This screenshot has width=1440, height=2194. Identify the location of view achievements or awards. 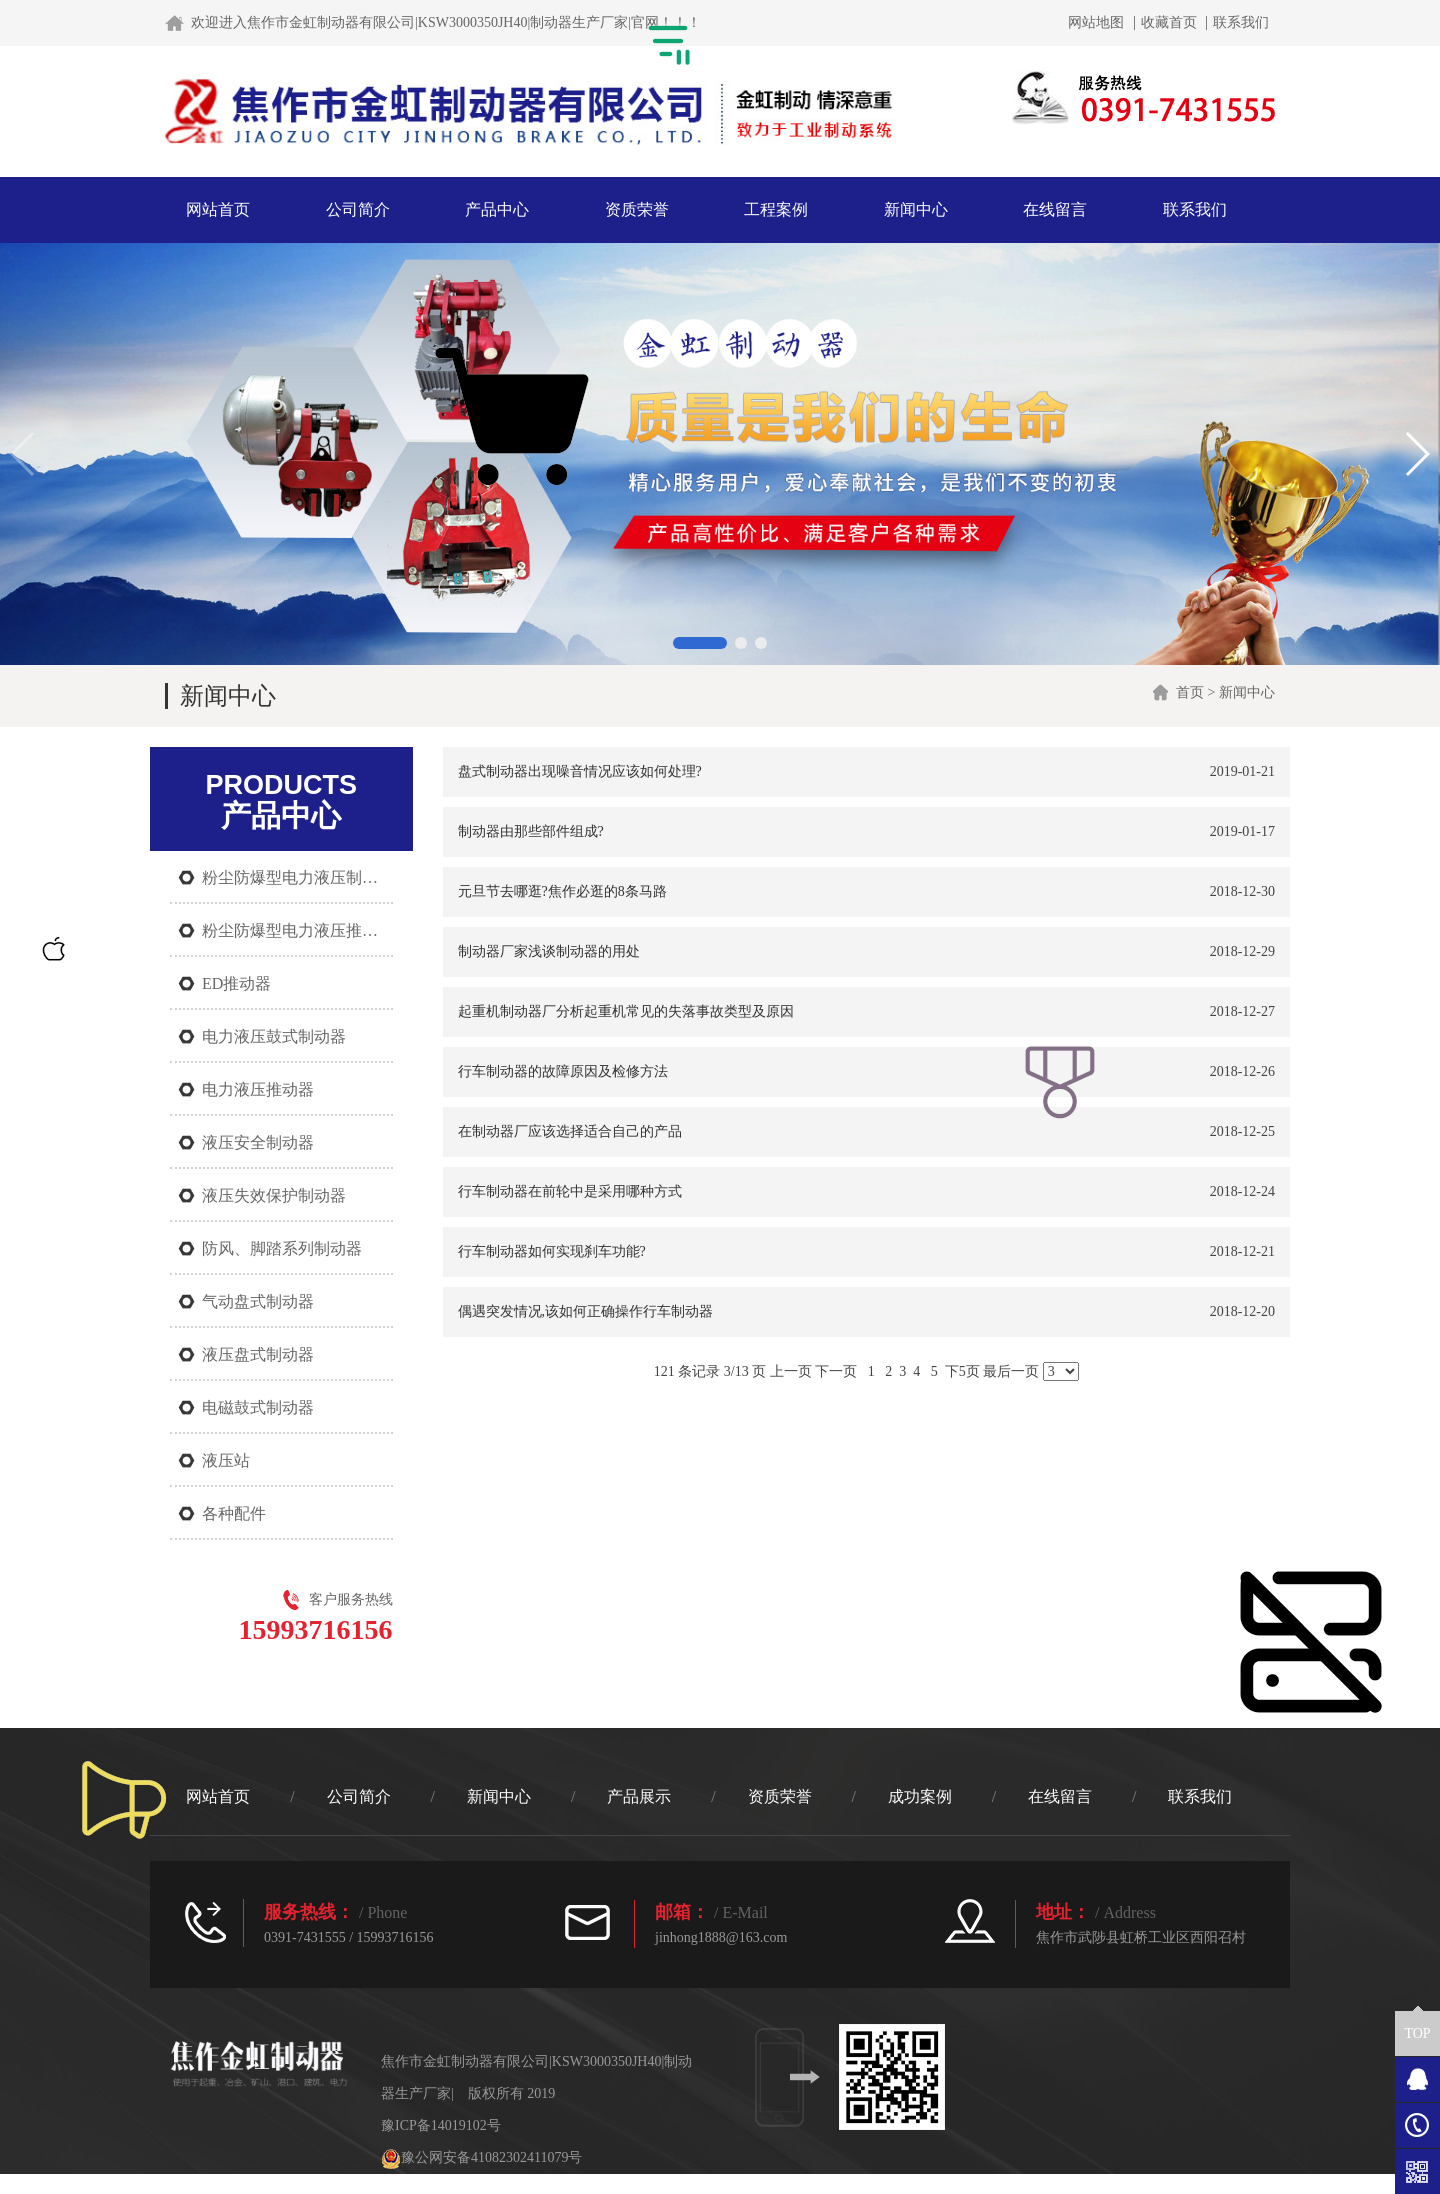
(1060, 1078).